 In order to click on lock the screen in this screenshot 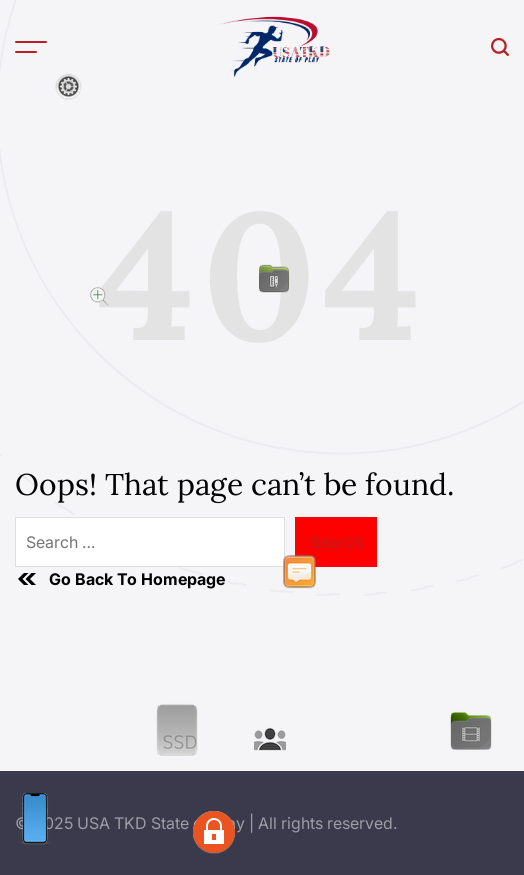, I will do `click(214, 832)`.